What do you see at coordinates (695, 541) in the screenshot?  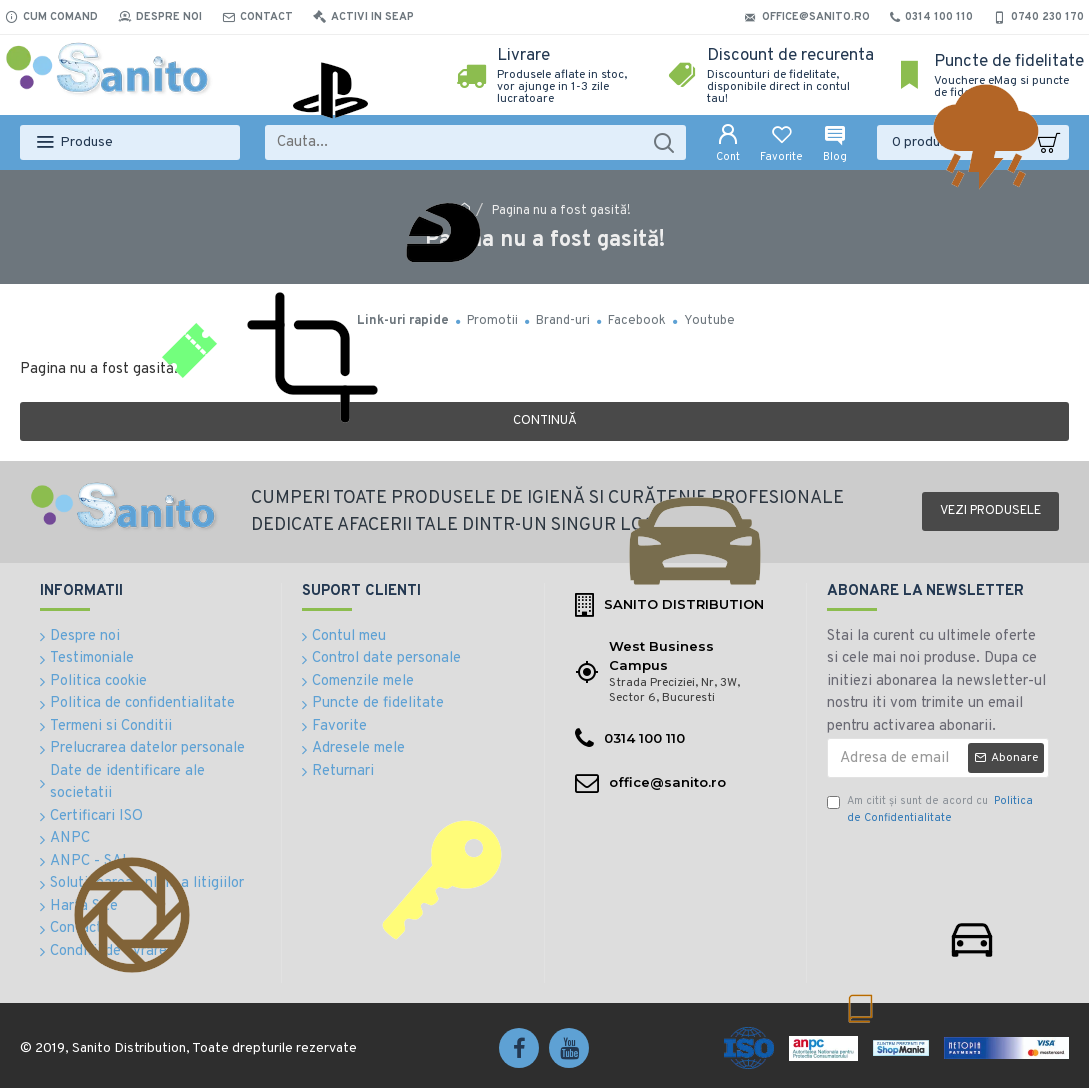 I see `access sports car or vehicle settings` at bounding box center [695, 541].